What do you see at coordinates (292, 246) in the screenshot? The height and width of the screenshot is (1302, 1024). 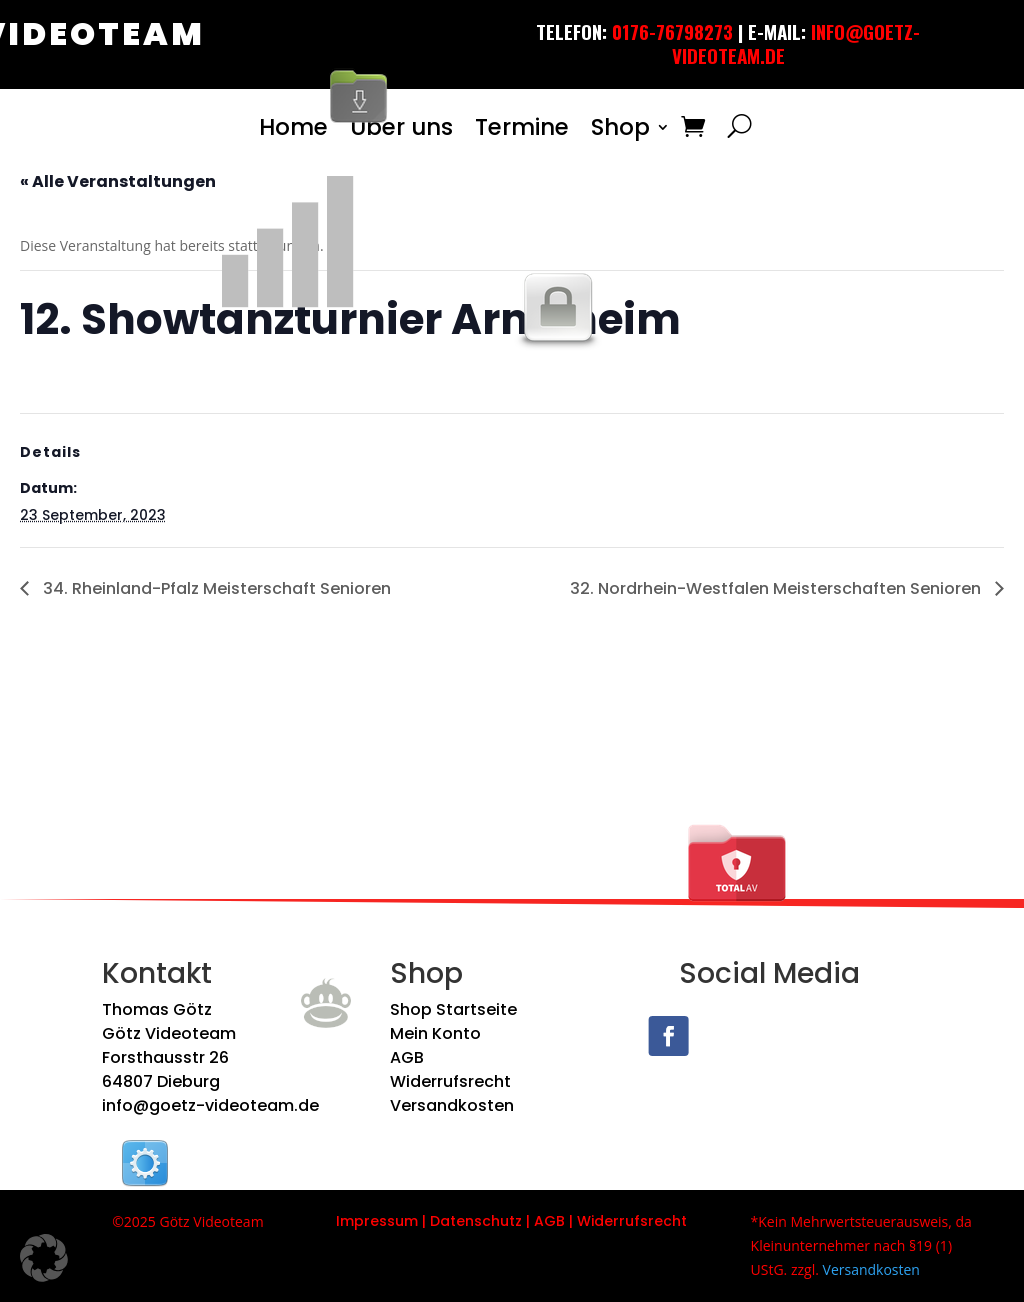 I see `cellular signal excellent symbol network icon` at bounding box center [292, 246].